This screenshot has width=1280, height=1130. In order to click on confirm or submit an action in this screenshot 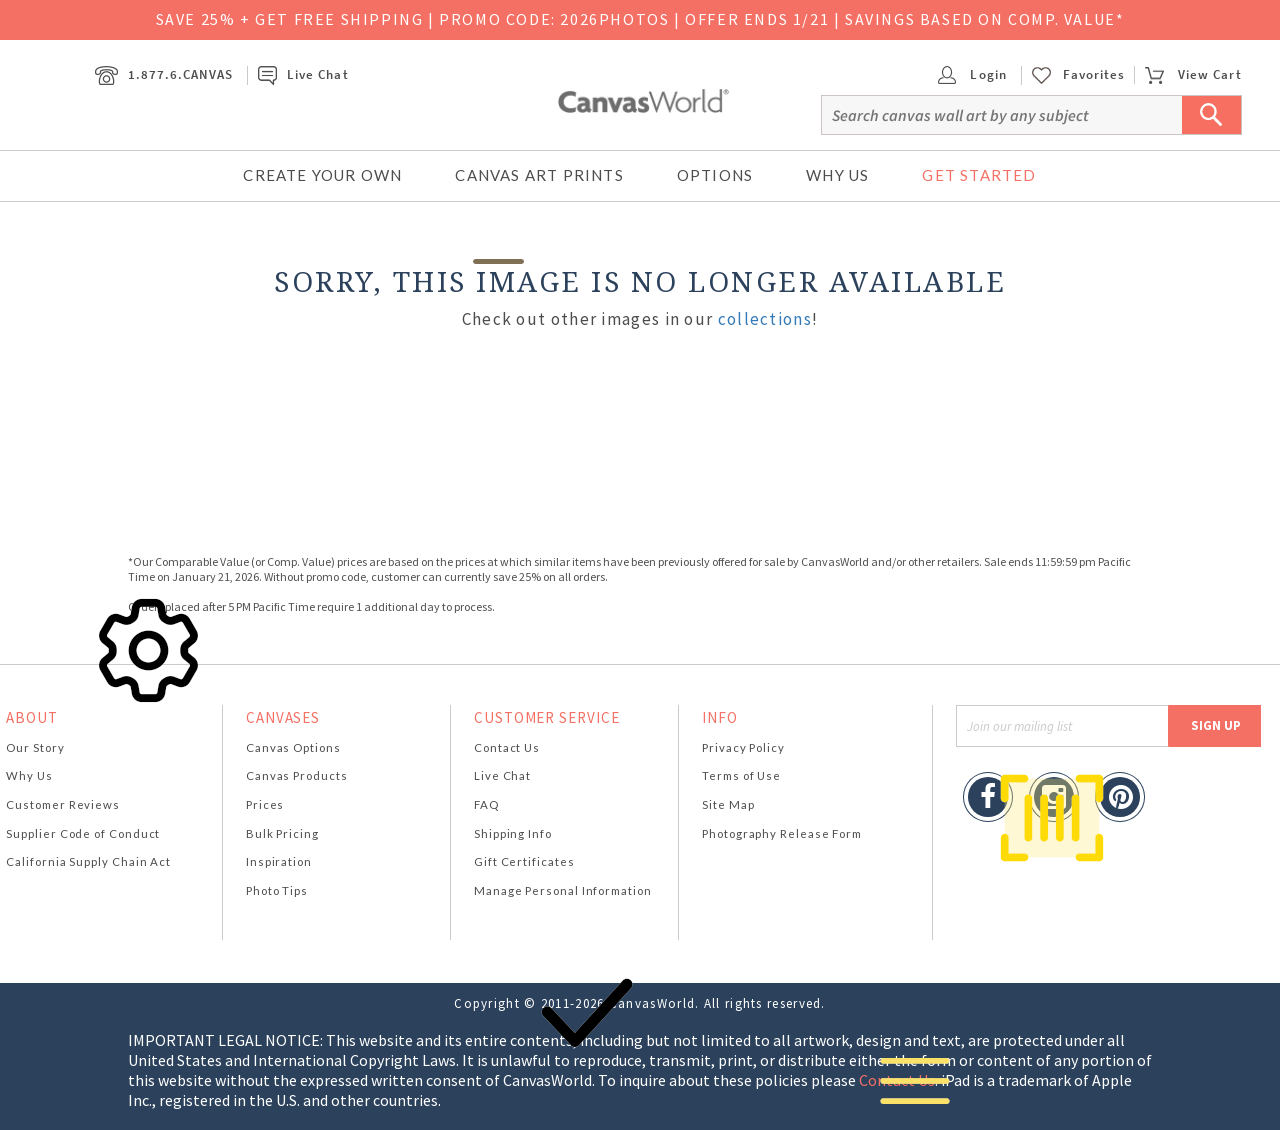, I will do `click(587, 1013)`.